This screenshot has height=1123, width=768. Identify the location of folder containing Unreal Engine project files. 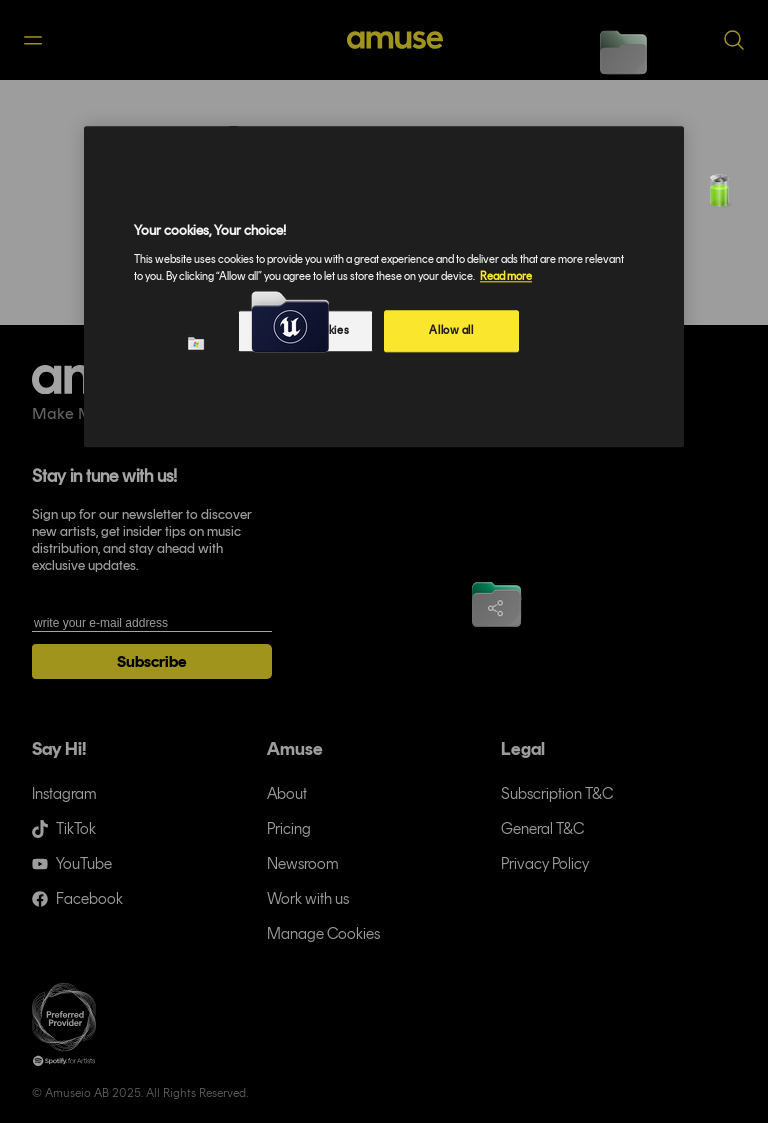
(290, 324).